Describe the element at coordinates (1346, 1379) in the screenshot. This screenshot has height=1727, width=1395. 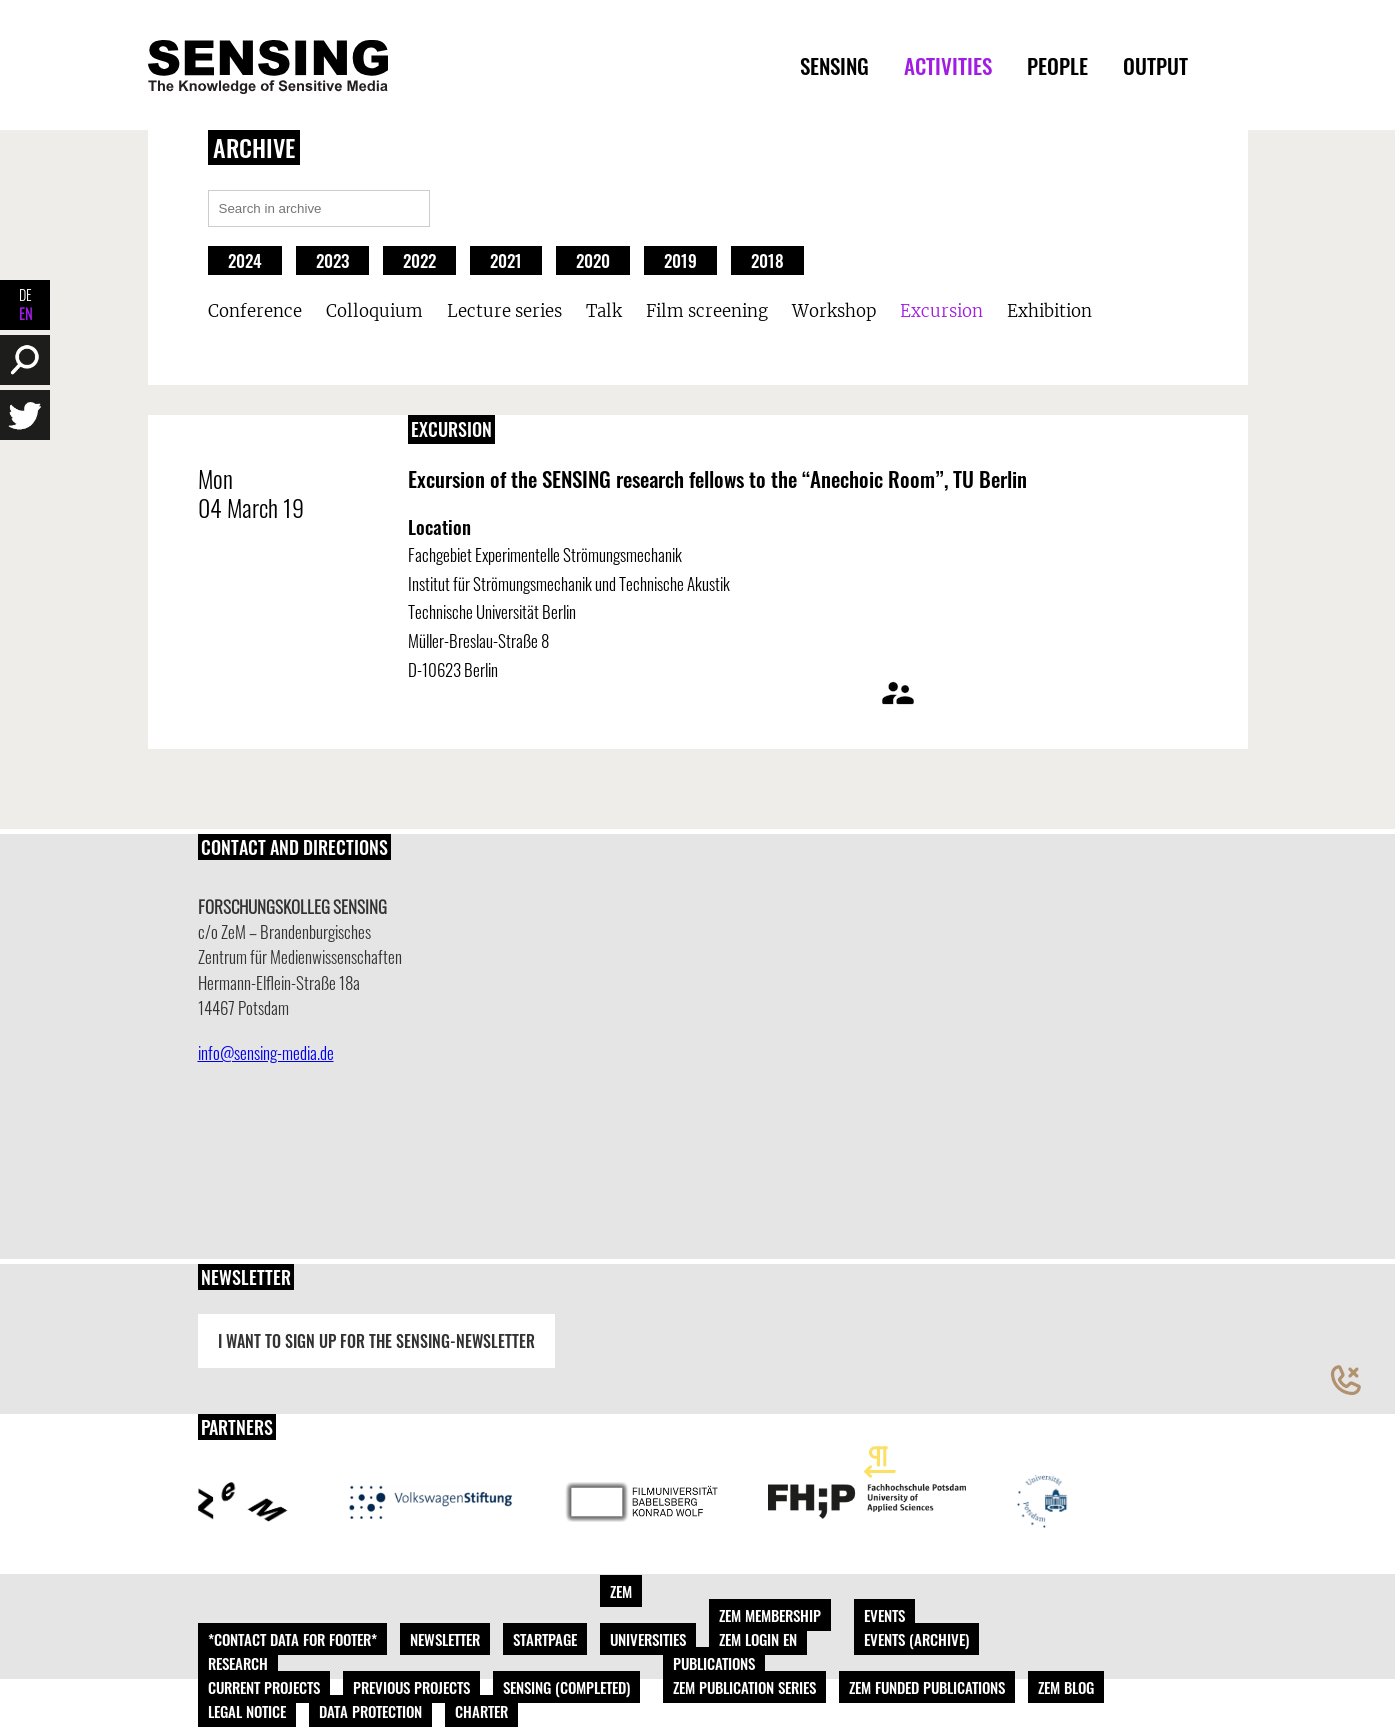
I see `end or reject a phone call` at that location.